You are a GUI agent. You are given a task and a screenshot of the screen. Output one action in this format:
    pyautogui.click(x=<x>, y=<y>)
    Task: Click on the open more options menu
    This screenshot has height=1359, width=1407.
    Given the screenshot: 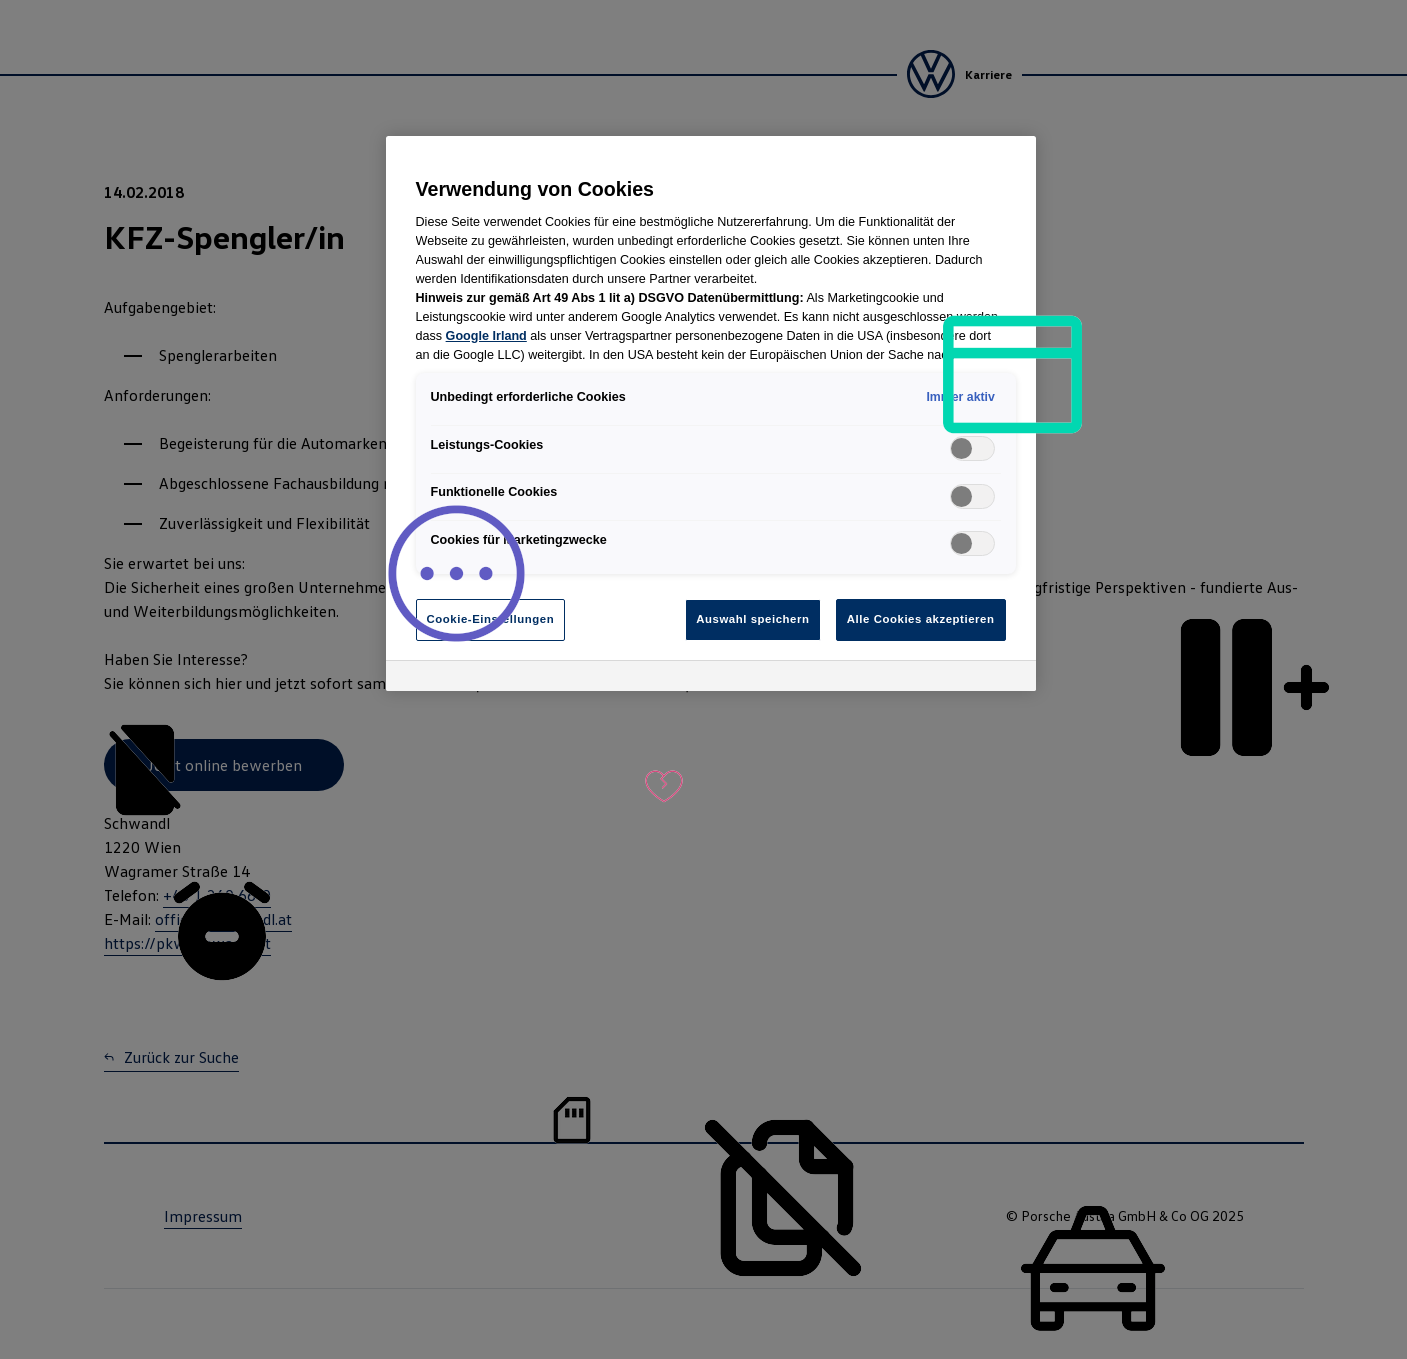 What is the action you would take?
    pyautogui.click(x=456, y=573)
    